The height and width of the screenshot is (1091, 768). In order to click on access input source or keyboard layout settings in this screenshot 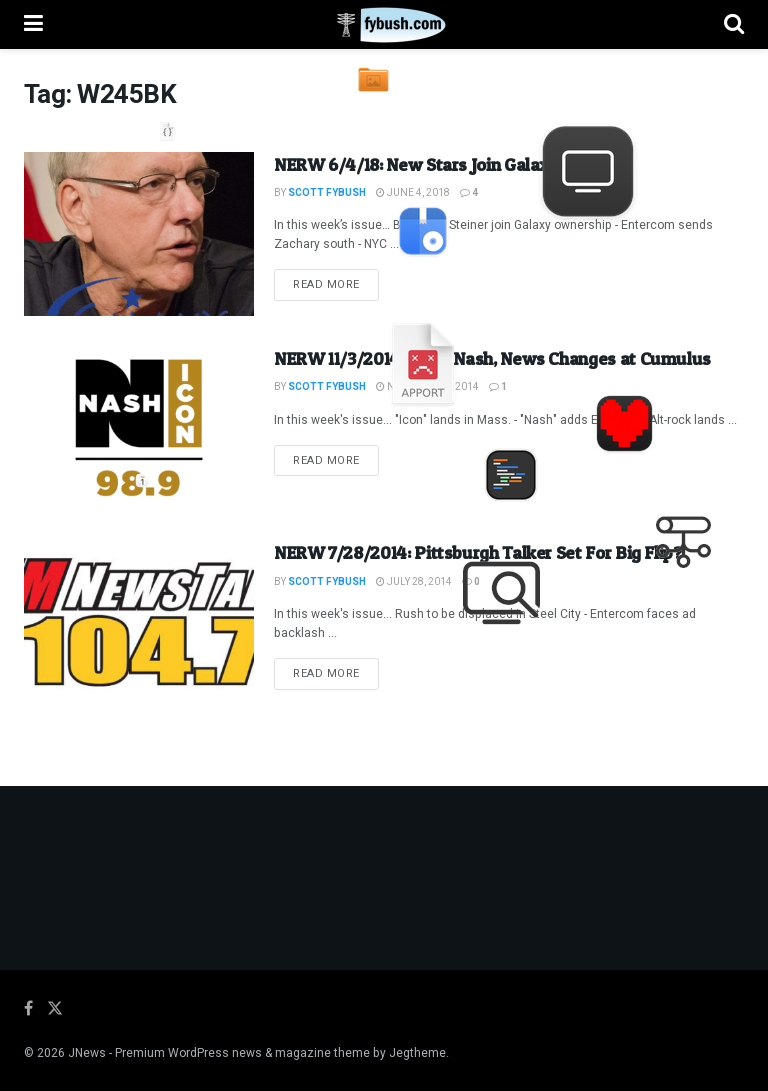, I will do `click(423, 232)`.